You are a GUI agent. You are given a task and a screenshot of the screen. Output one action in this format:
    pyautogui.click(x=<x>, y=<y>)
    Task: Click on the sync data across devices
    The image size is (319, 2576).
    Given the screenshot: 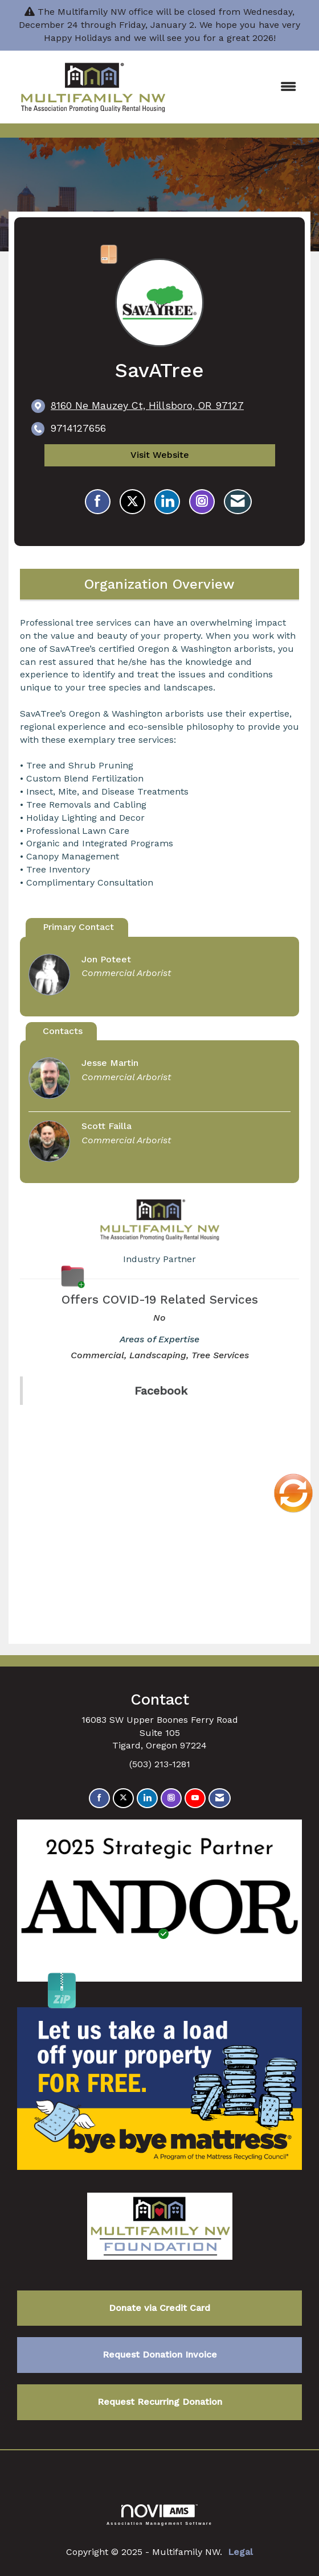 What is the action you would take?
    pyautogui.click(x=293, y=1493)
    